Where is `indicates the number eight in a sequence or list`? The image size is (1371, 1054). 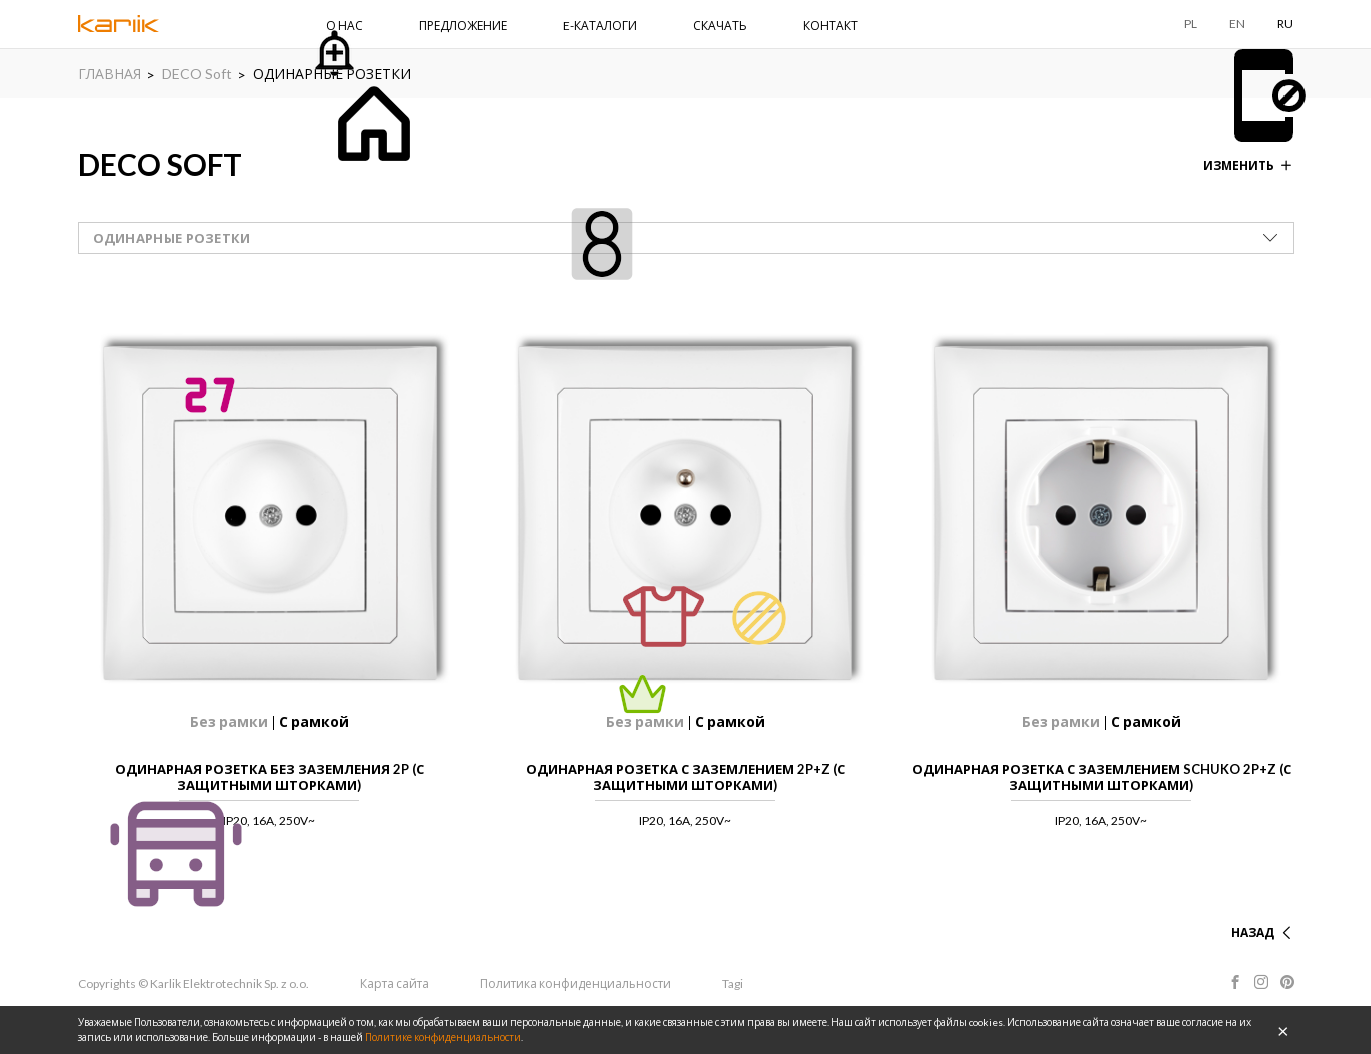
indicates the number eight in a sequence or list is located at coordinates (602, 244).